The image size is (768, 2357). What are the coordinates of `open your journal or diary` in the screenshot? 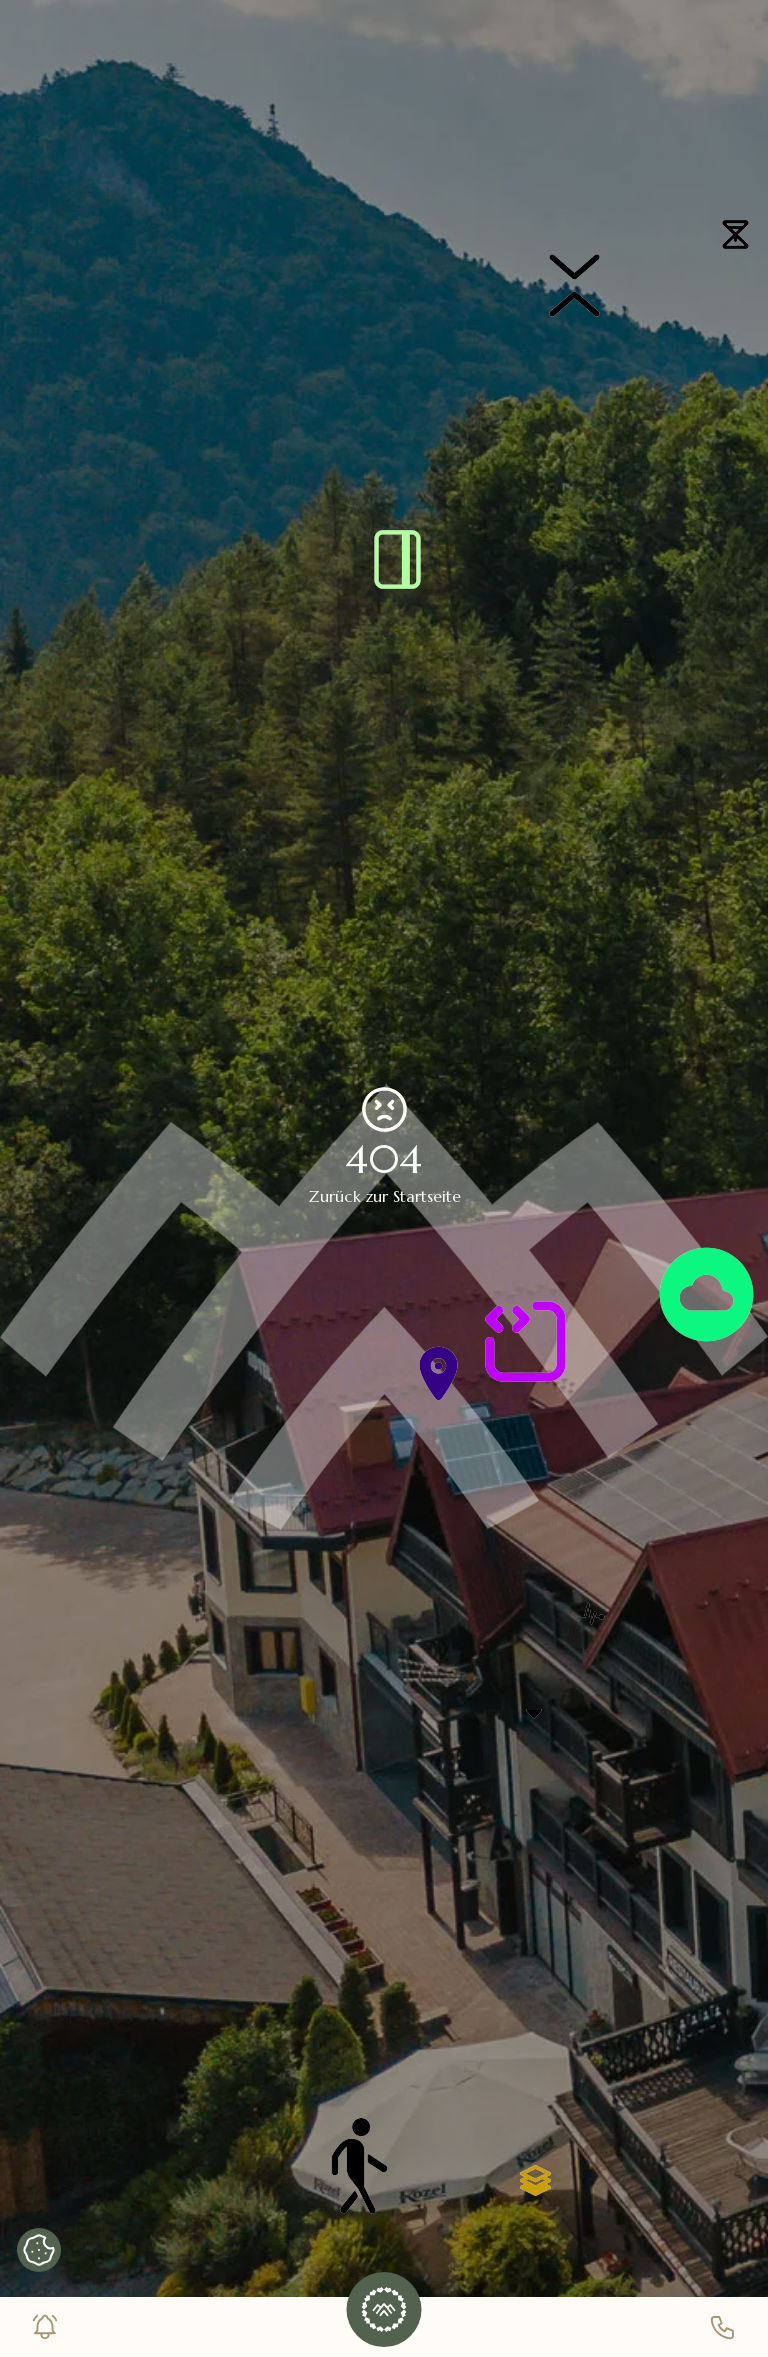 It's located at (397, 559).